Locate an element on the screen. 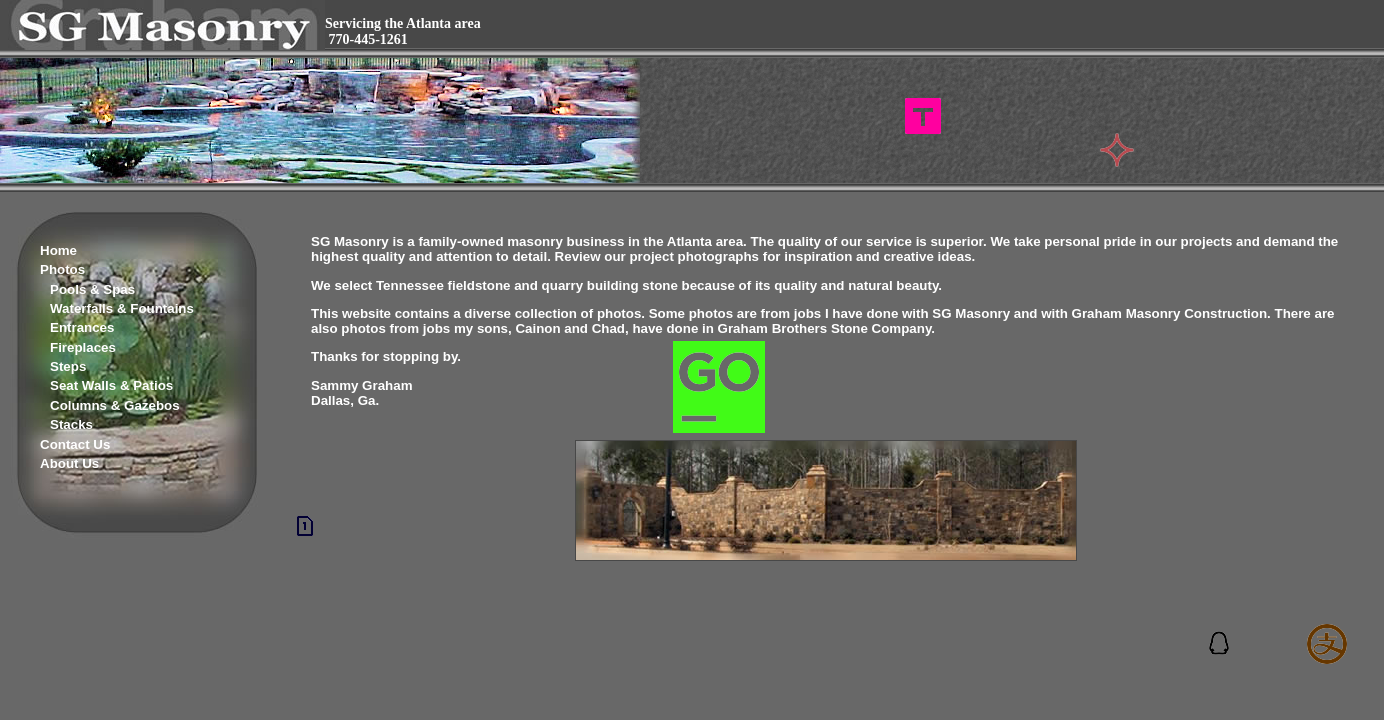  open text formatting or typography options is located at coordinates (923, 116).